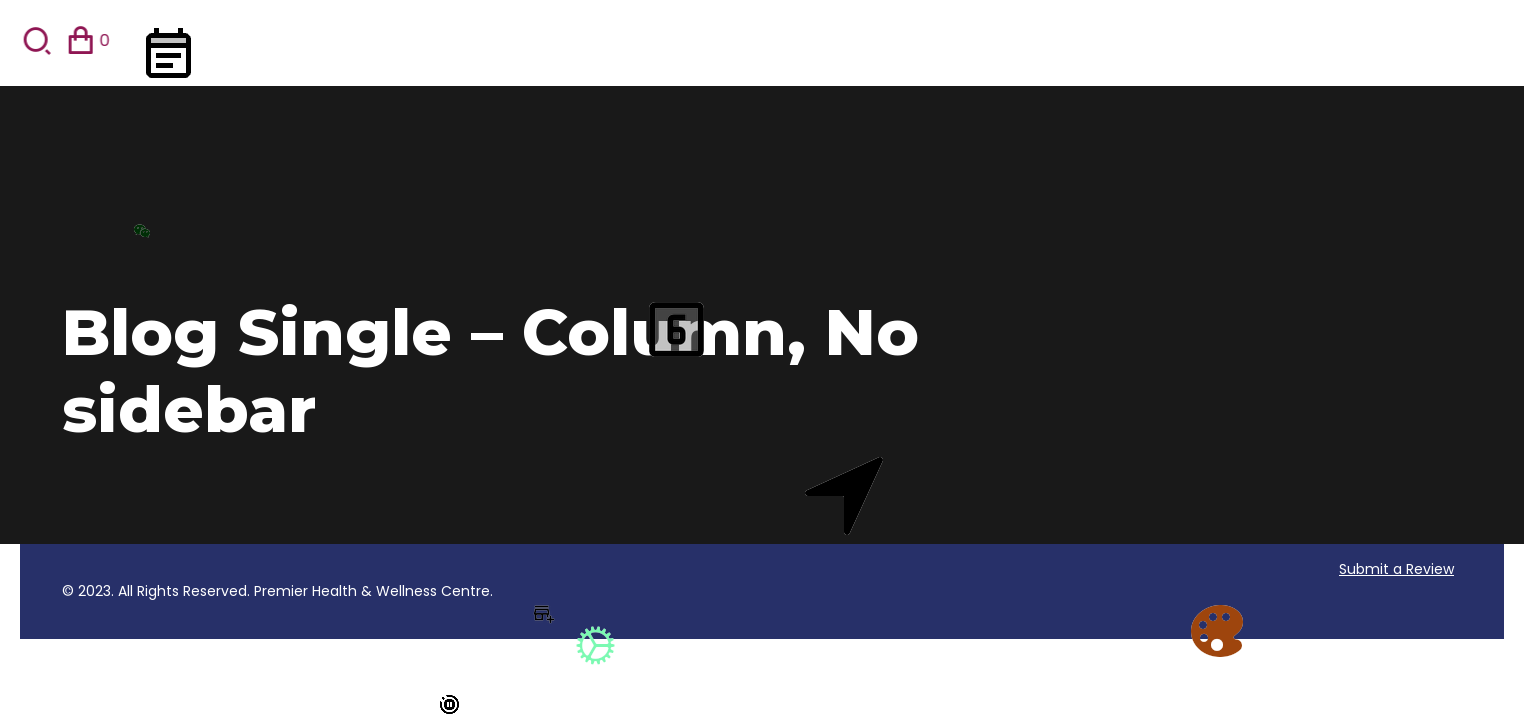 This screenshot has width=1524, height=720. What do you see at coordinates (595, 645) in the screenshot?
I see `access settings` at bounding box center [595, 645].